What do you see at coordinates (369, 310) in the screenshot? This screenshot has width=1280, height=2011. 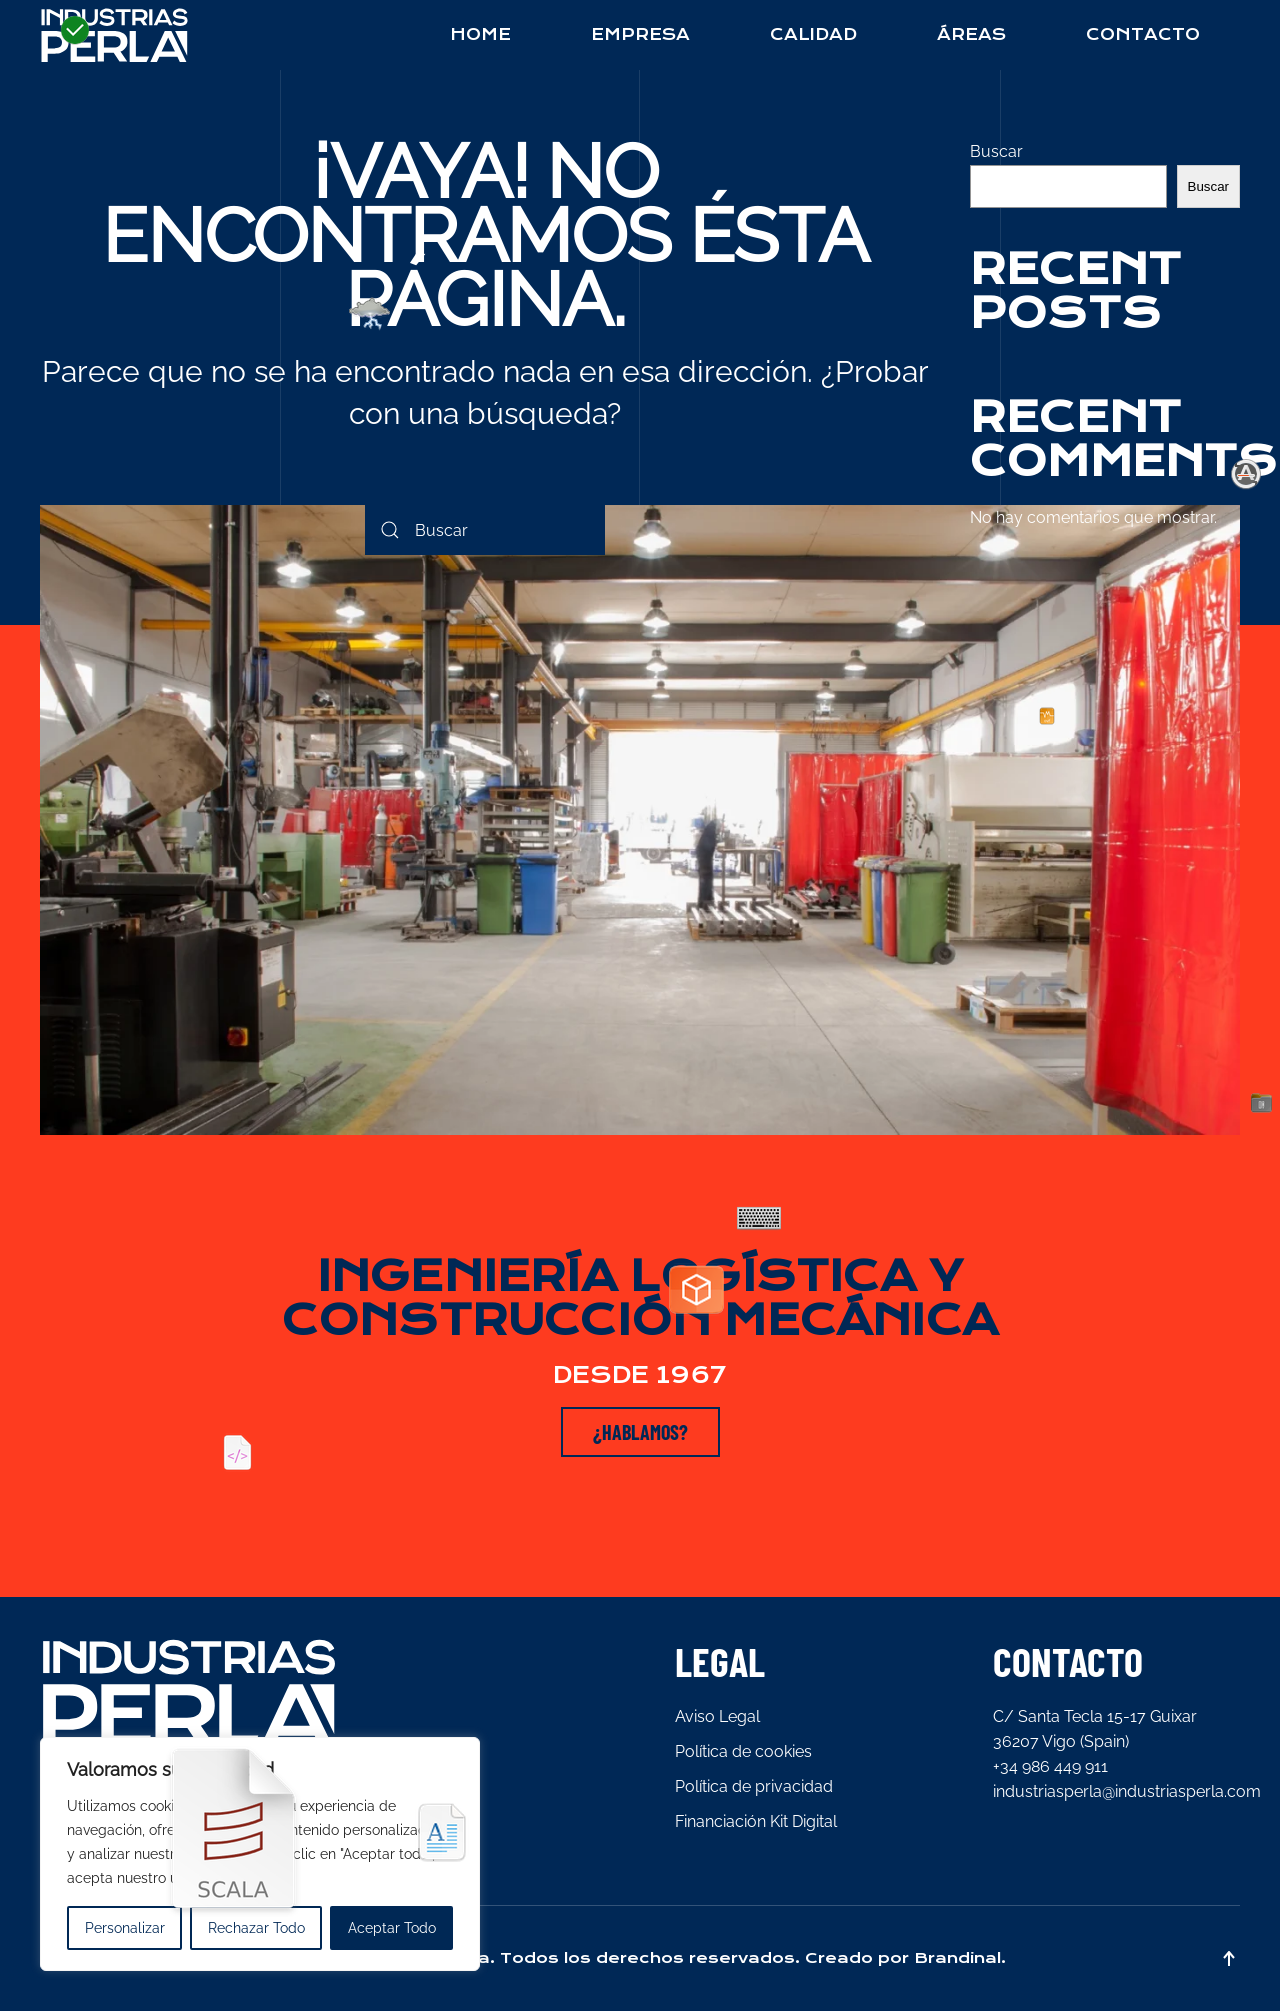 I see `indicates stormy weather conditions` at bounding box center [369, 310].